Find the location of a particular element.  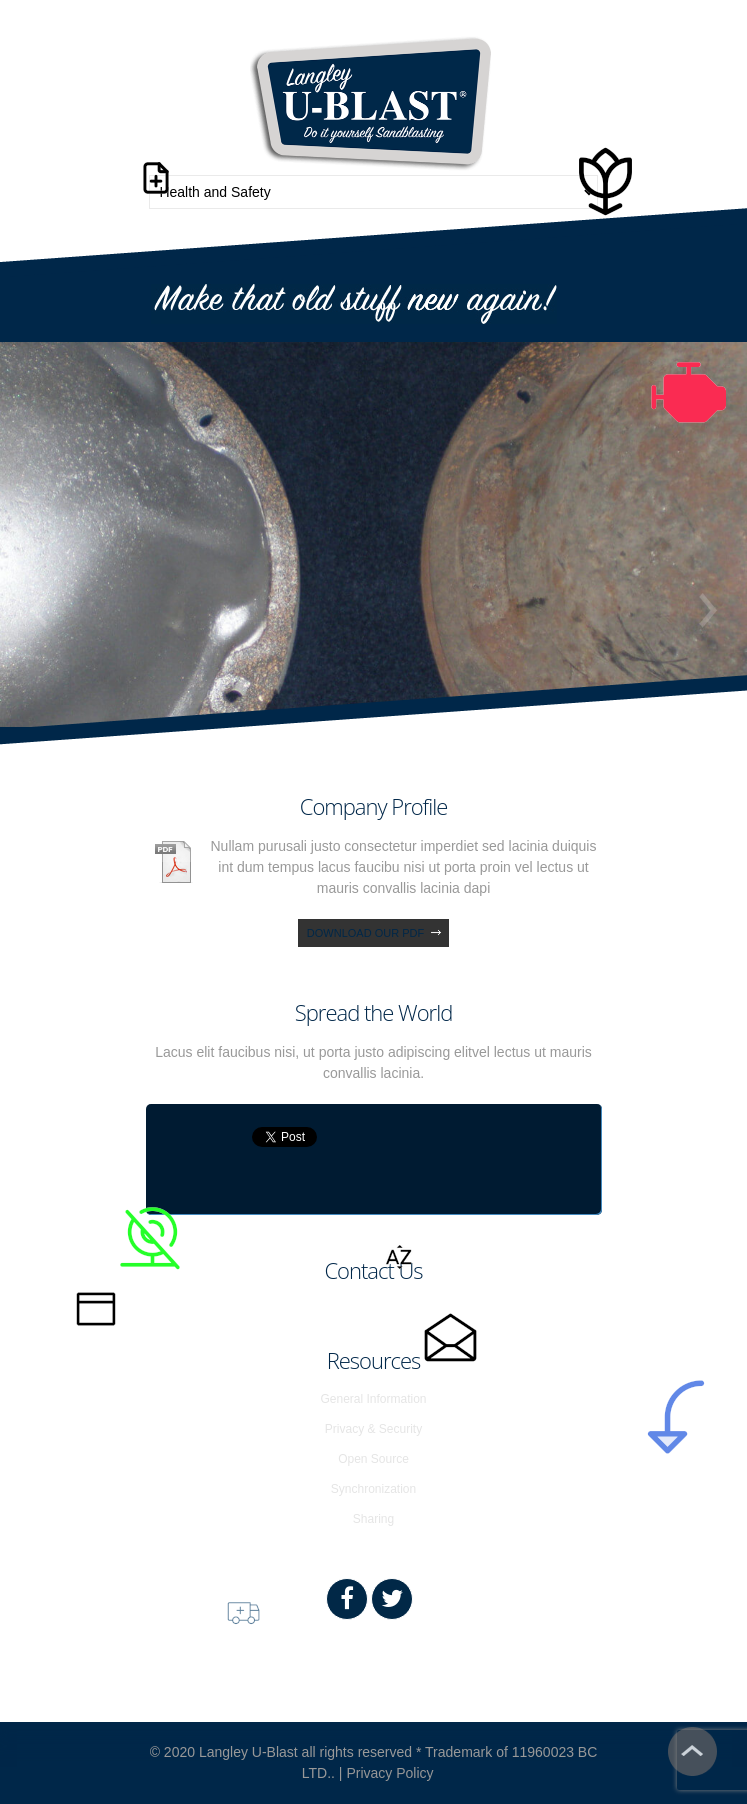

access emergency medical services is located at coordinates (242, 1611).